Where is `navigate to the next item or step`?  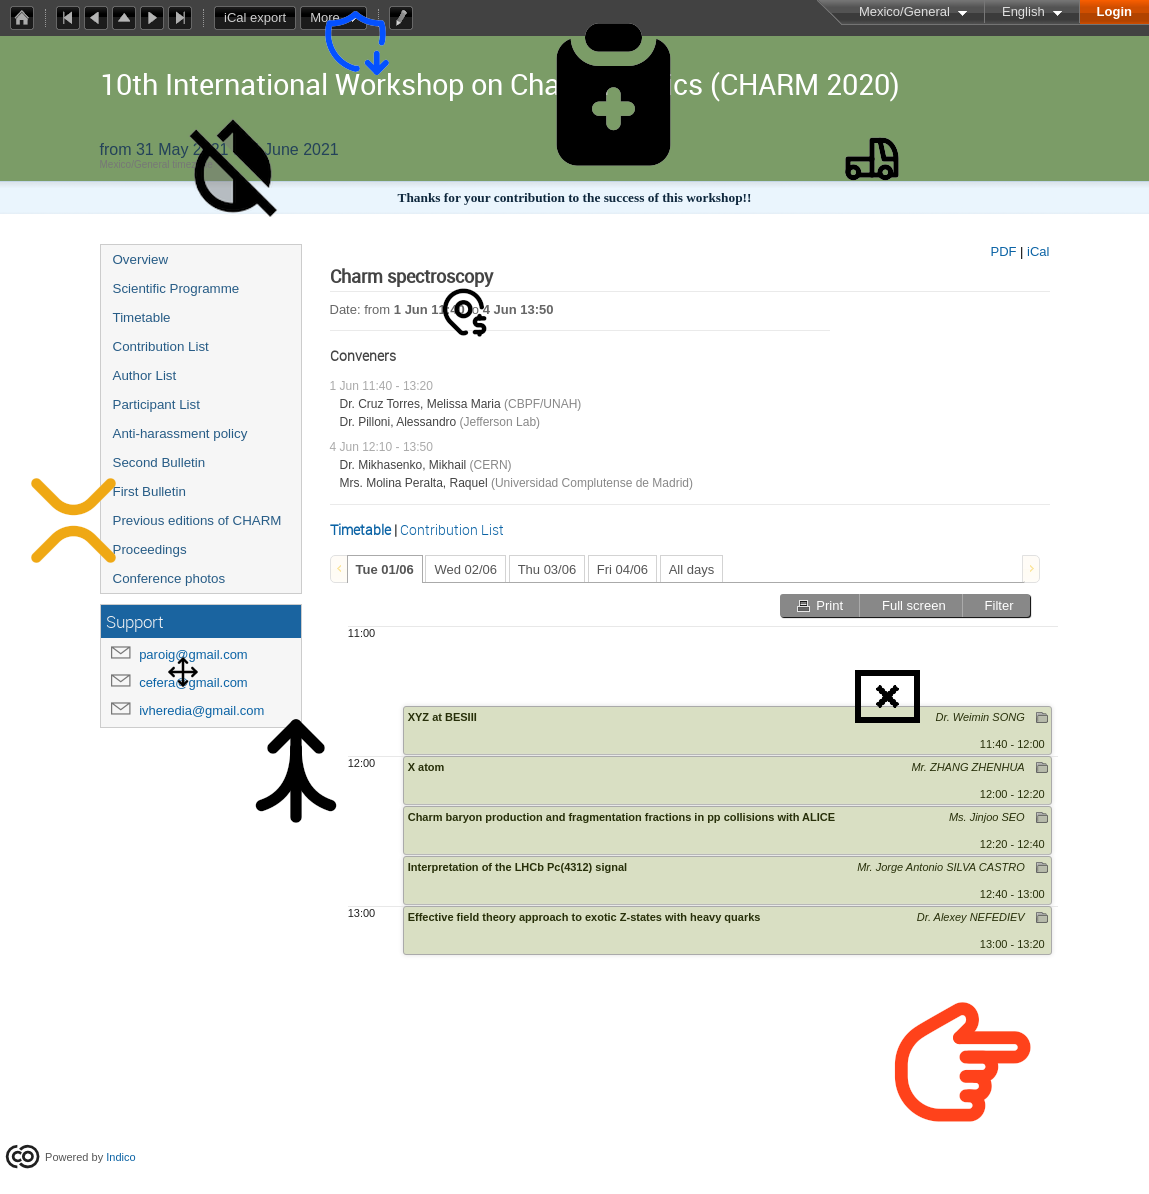 navigate to the next item or step is located at coordinates (959, 1063).